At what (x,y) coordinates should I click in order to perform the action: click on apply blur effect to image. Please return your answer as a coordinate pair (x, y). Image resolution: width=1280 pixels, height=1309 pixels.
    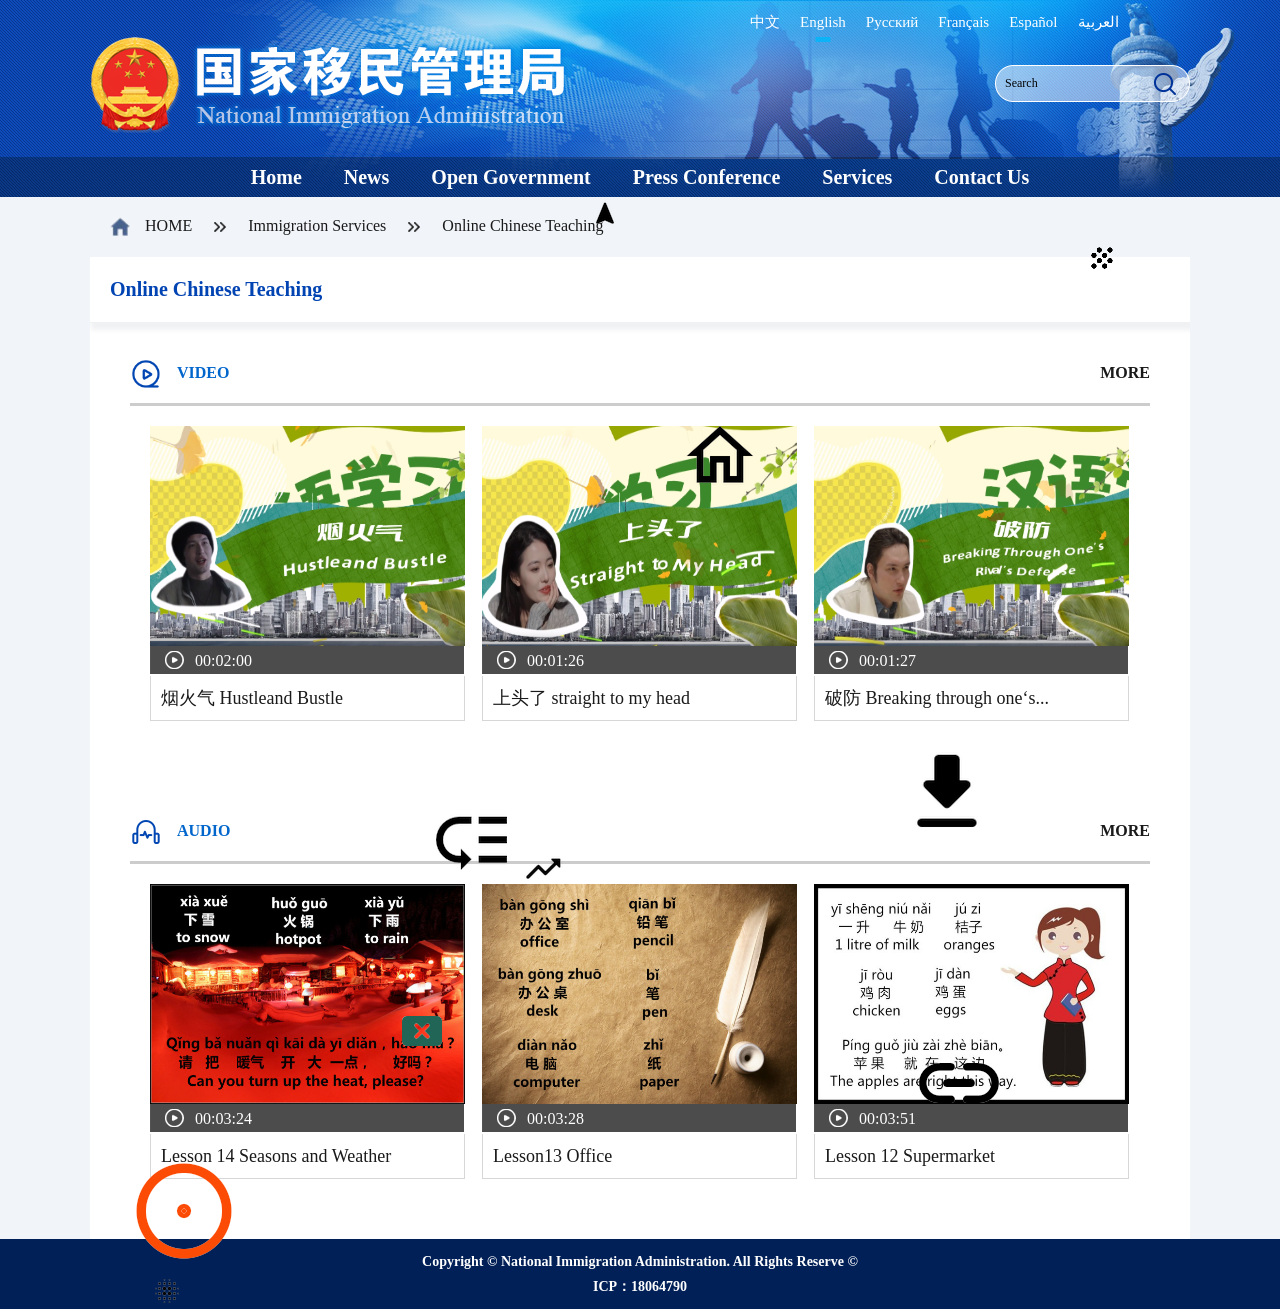
    Looking at the image, I should click on (167, 1291).